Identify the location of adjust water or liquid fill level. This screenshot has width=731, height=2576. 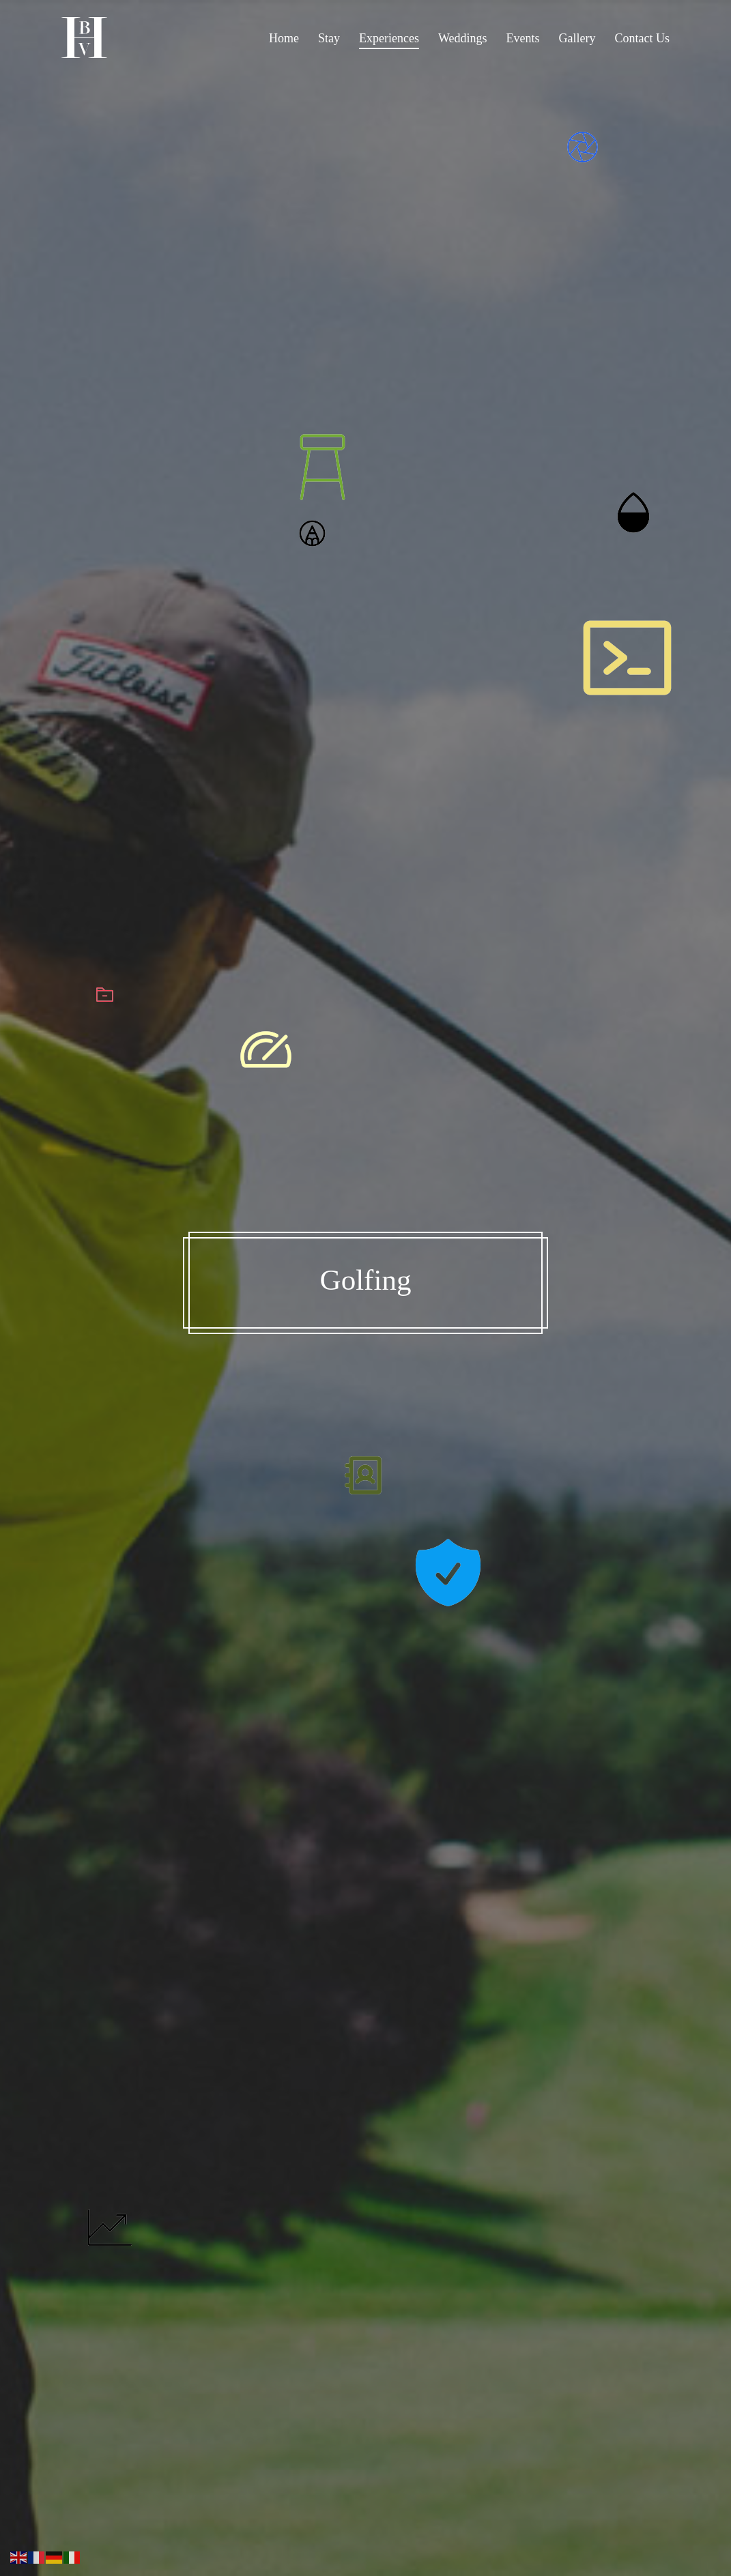
(633, 514).